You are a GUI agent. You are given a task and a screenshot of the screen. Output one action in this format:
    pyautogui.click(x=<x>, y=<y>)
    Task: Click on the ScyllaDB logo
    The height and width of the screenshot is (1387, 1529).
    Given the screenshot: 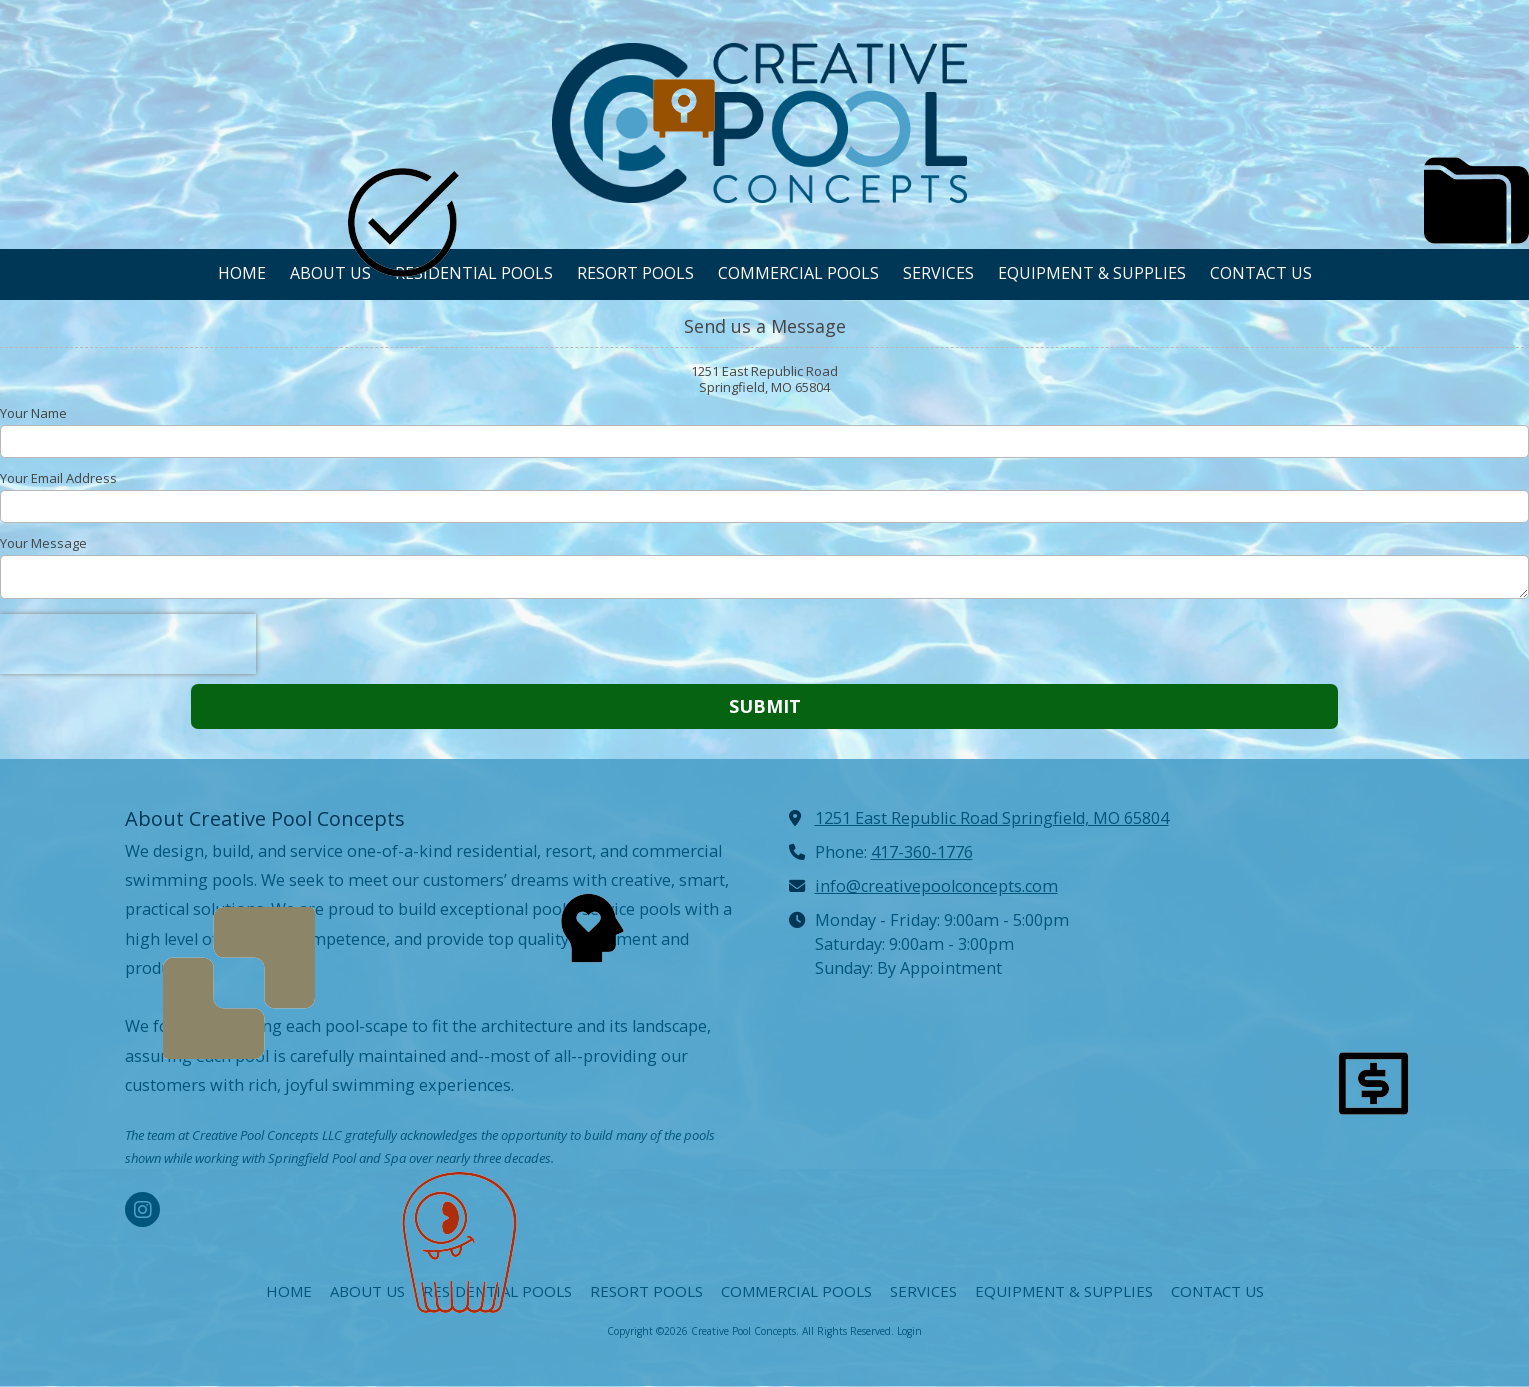 What is the action you would take?
    pyautogui.click(x=459, y=1242)
    